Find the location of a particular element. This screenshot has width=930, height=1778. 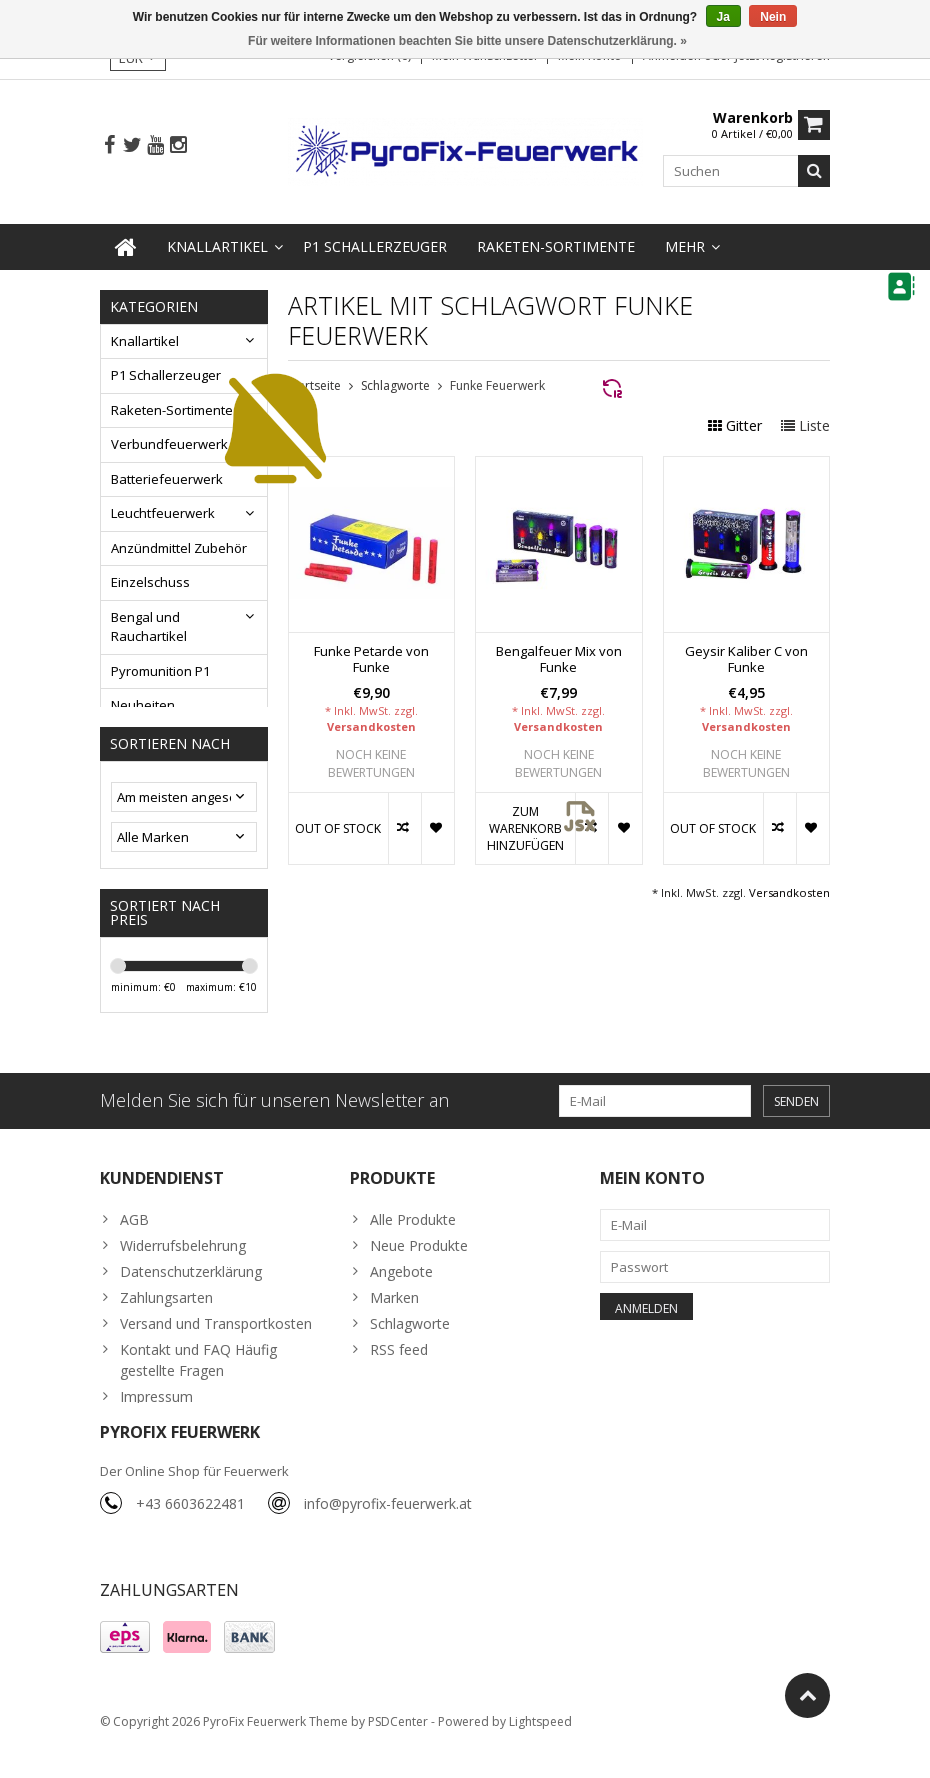

mute notifications is located at coordinates (275, 428).